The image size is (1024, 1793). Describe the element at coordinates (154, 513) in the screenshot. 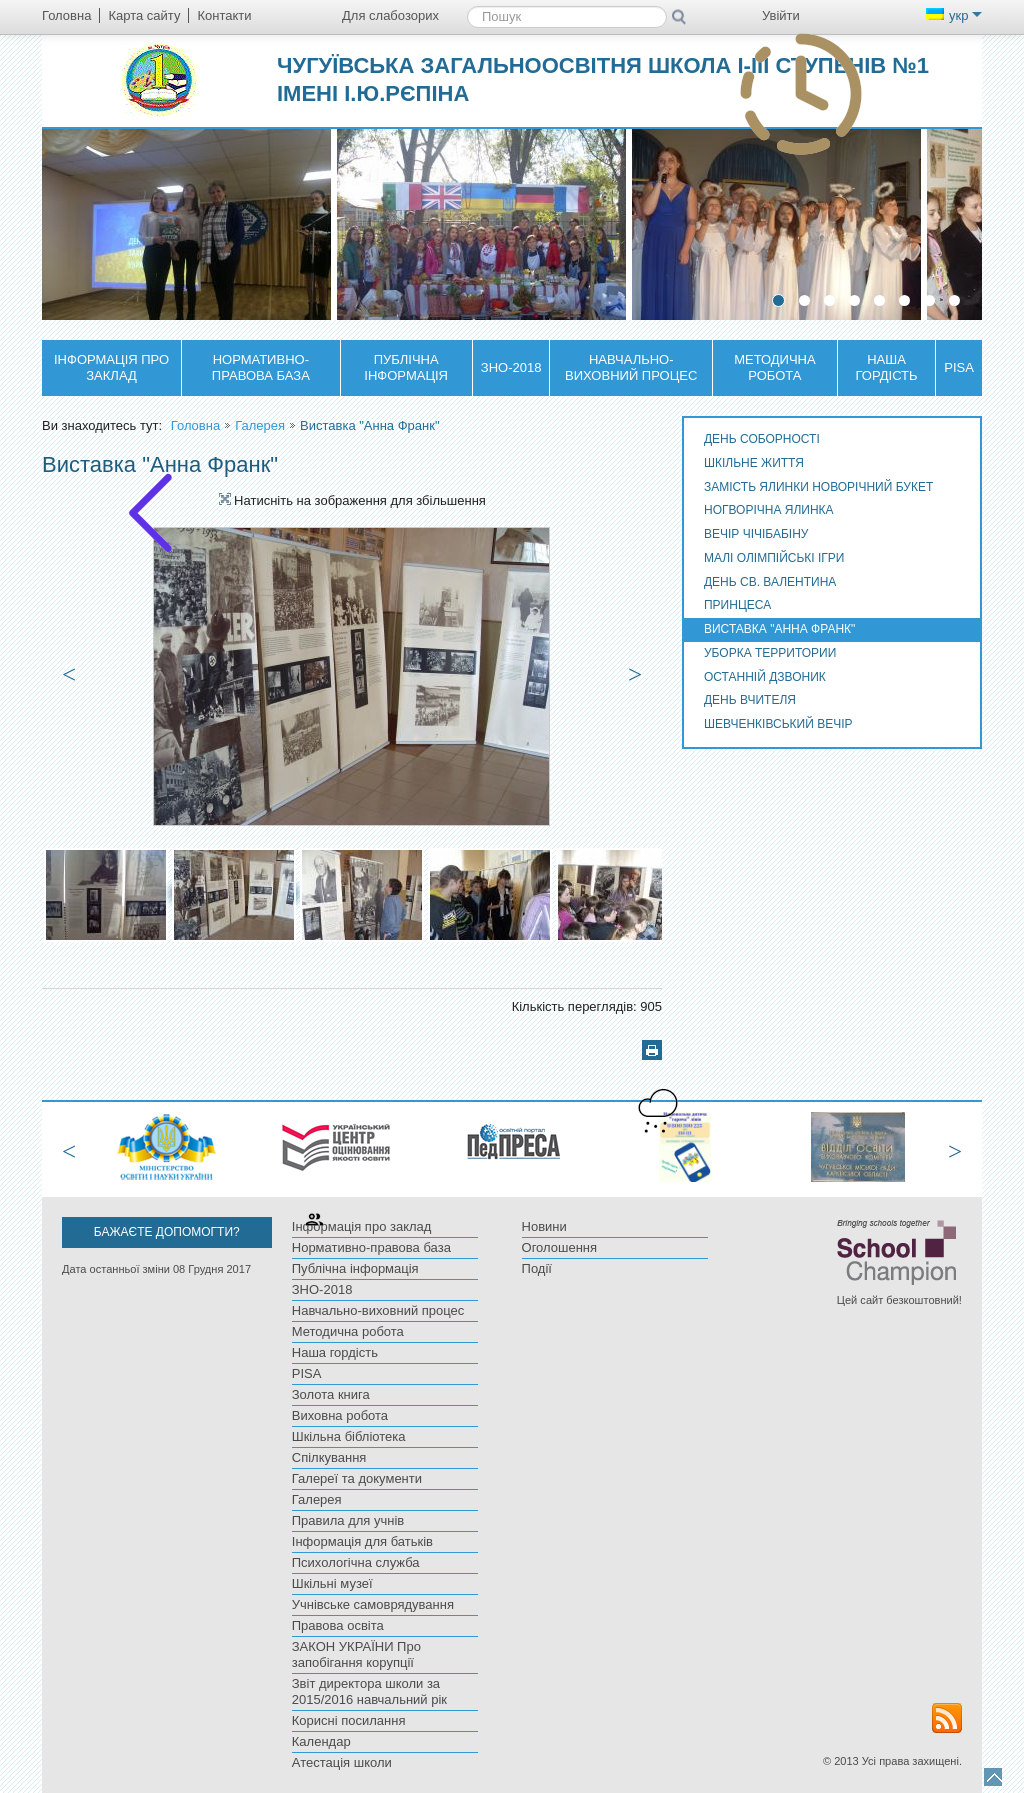

I see `go back to the previous screen` at that location.